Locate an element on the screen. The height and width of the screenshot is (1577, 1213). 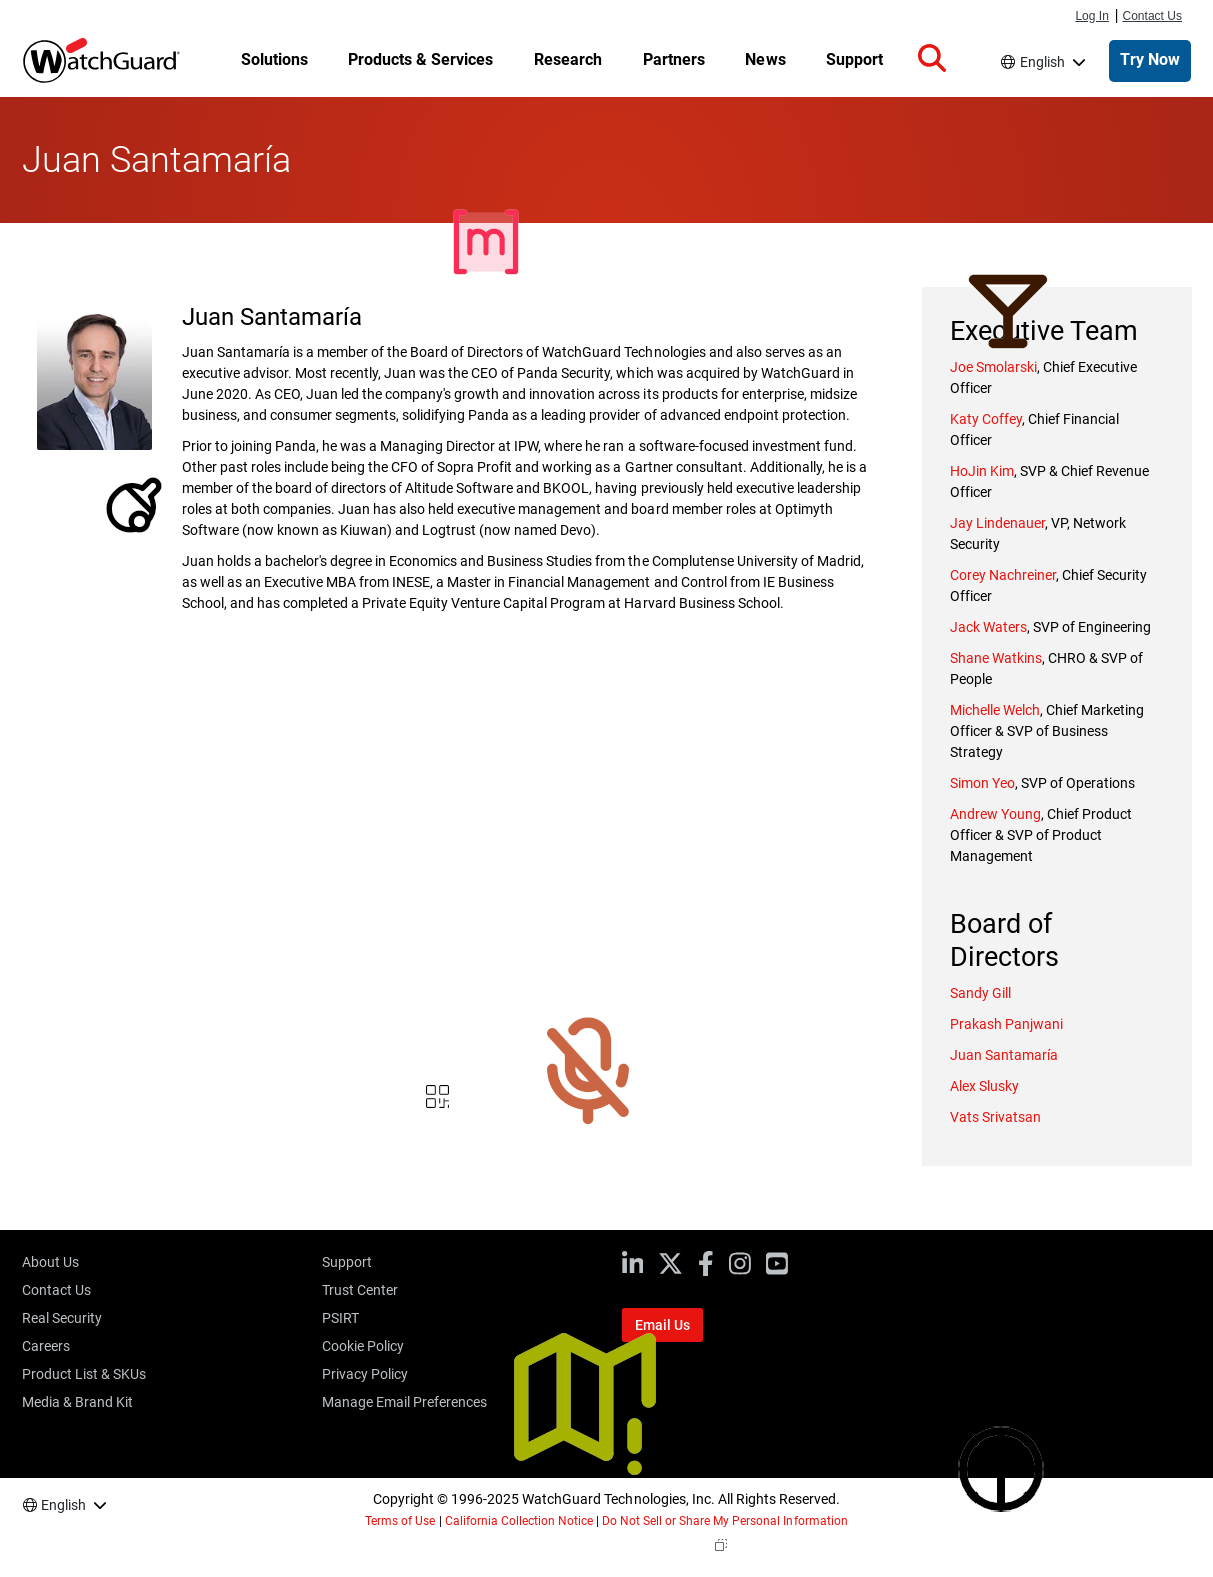
access bar or cocktail menu is located at coordinates (1008, 309).